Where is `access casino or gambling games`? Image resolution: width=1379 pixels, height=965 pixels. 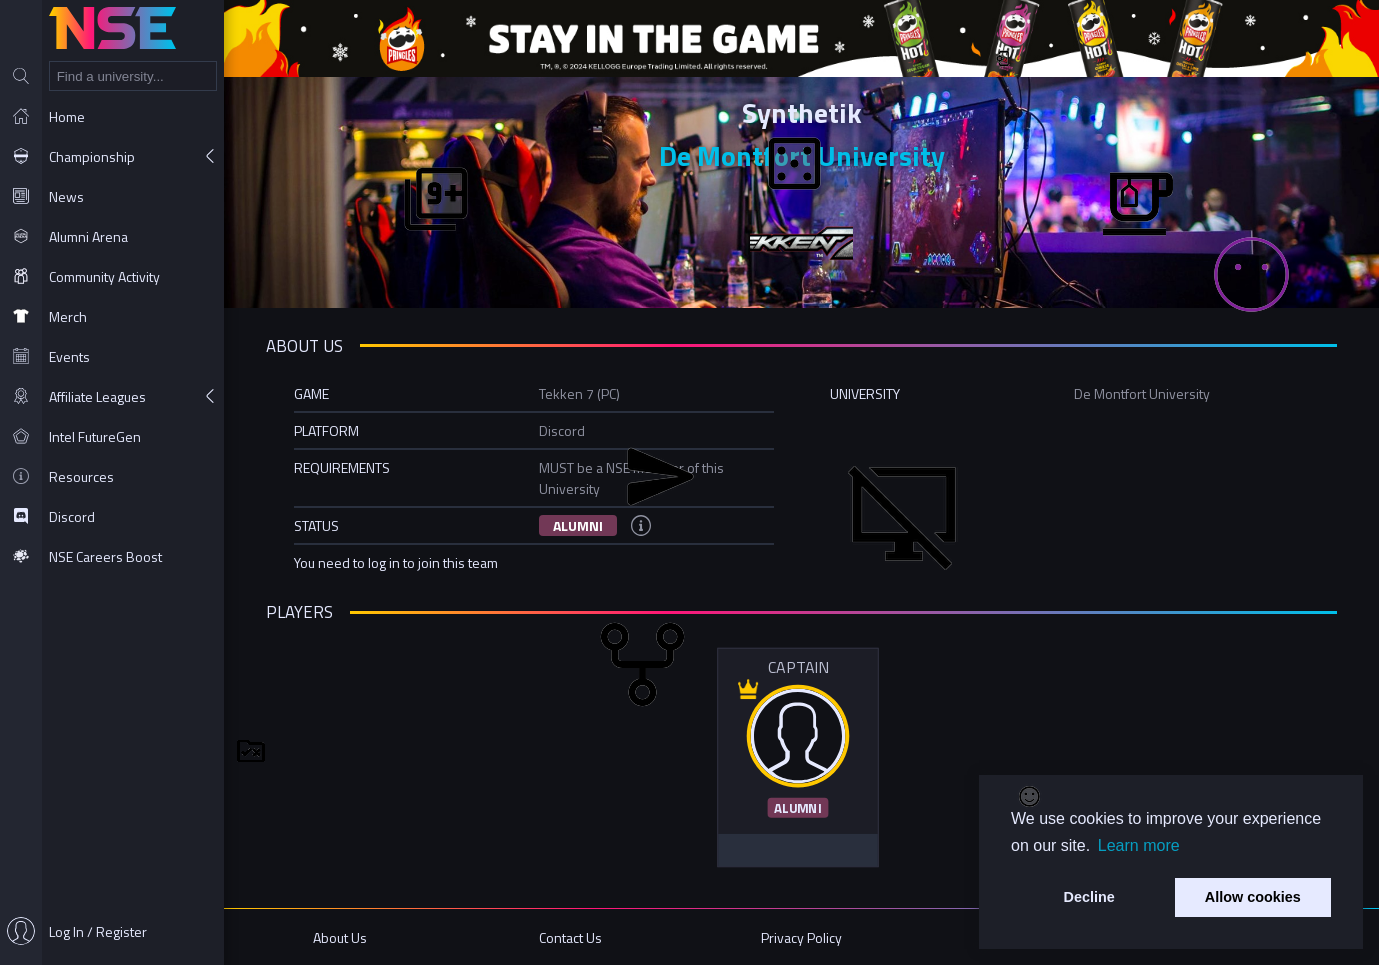
access casino or gambling games is located at coordinates (794, 163).